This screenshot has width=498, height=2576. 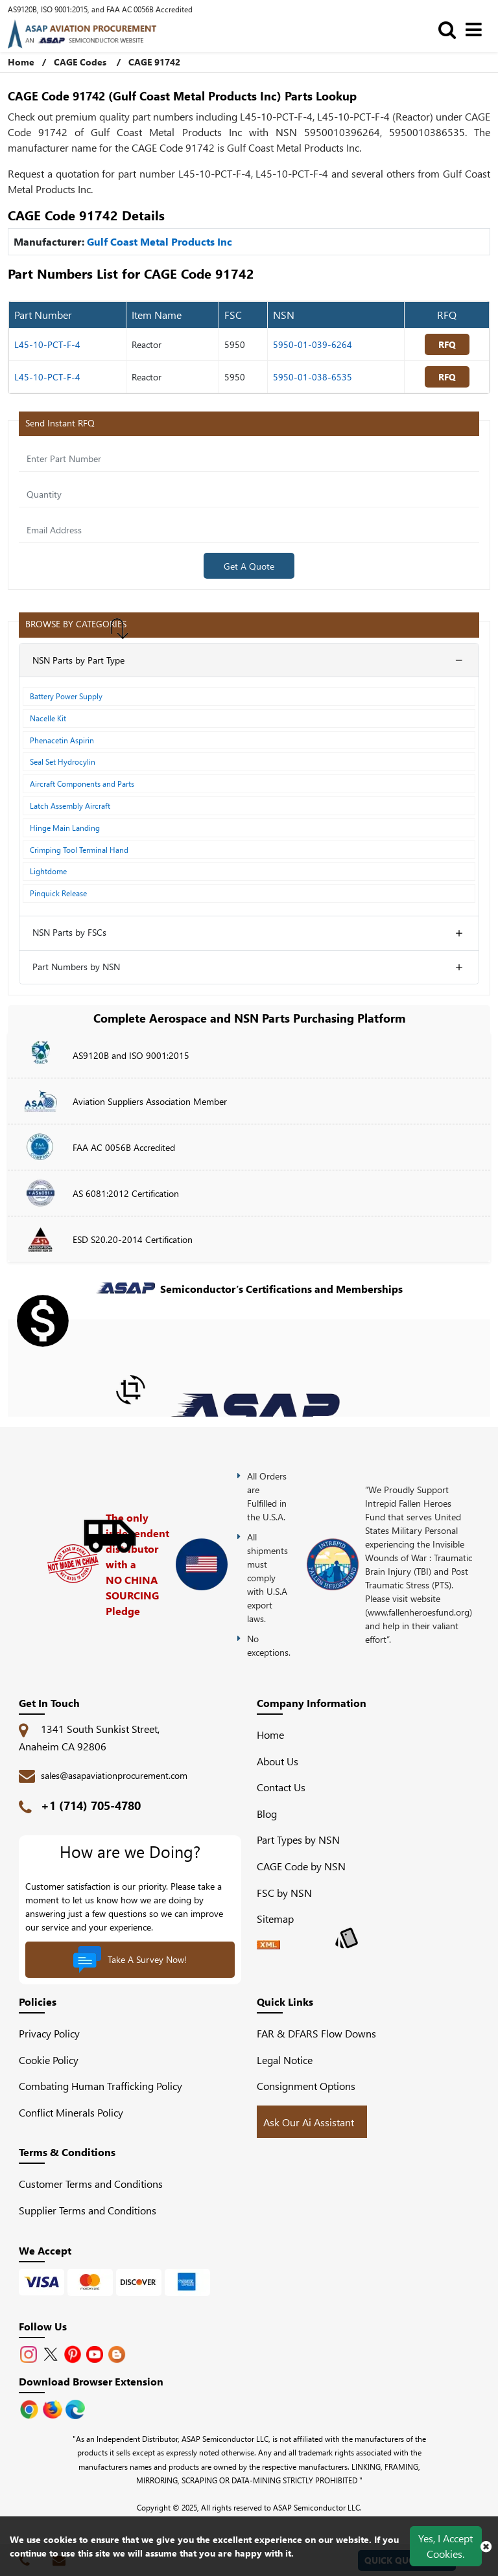 What do you see at coordinates (110, 1536) in the screenshot?
I see `access airport shuttle services` at bounding box center [110, 1536].